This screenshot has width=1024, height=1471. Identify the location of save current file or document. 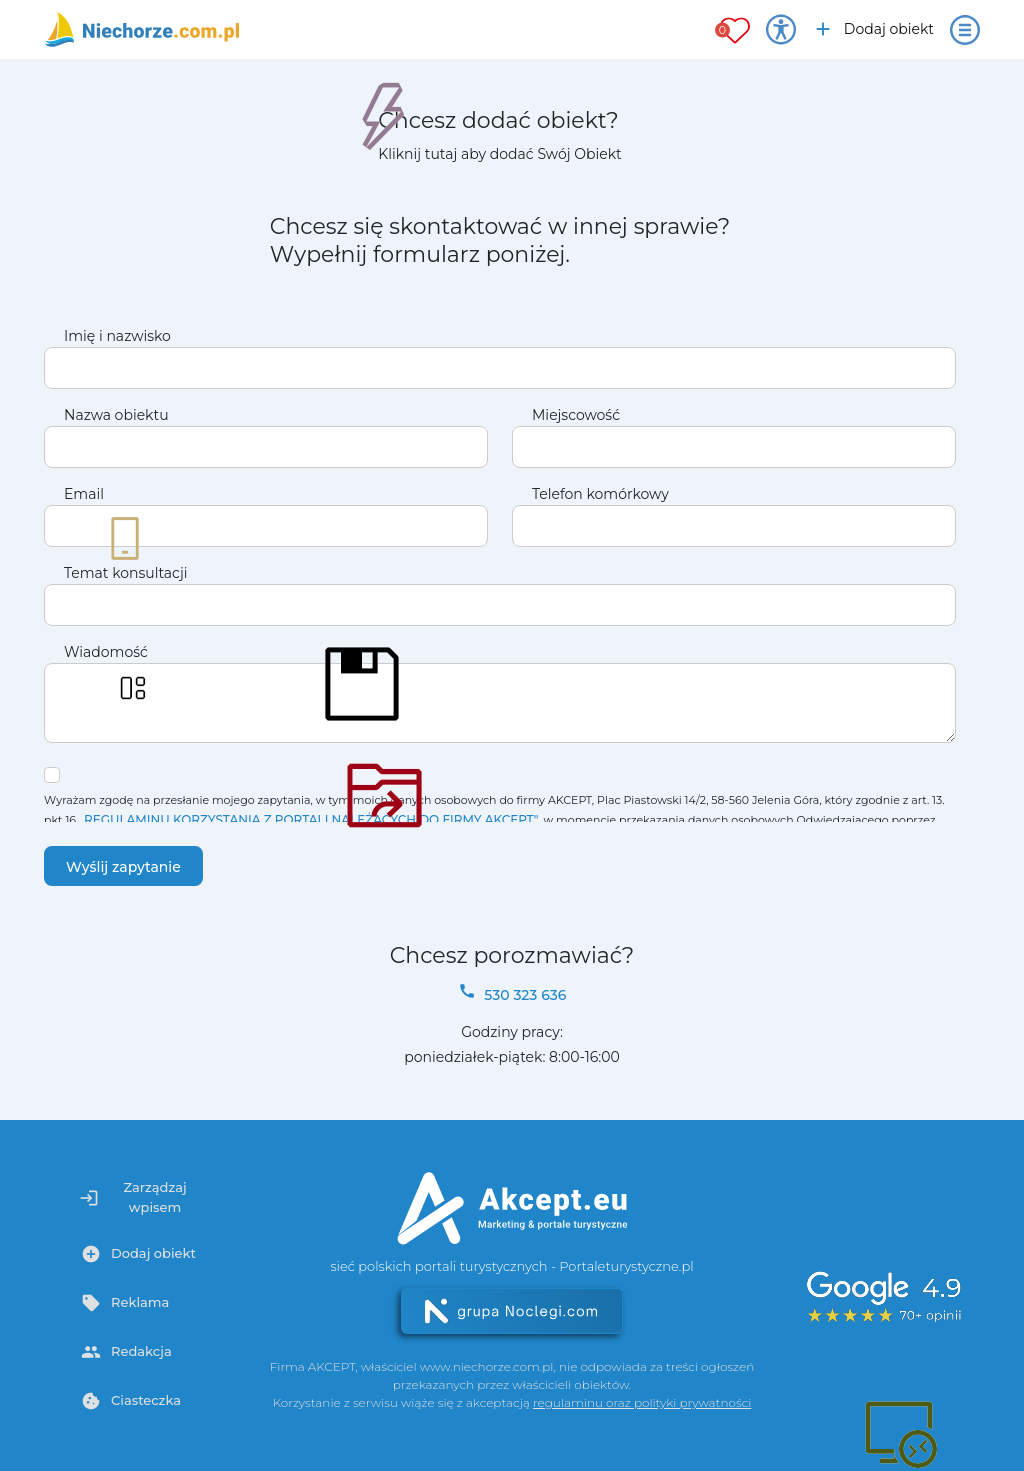
(362, 684).